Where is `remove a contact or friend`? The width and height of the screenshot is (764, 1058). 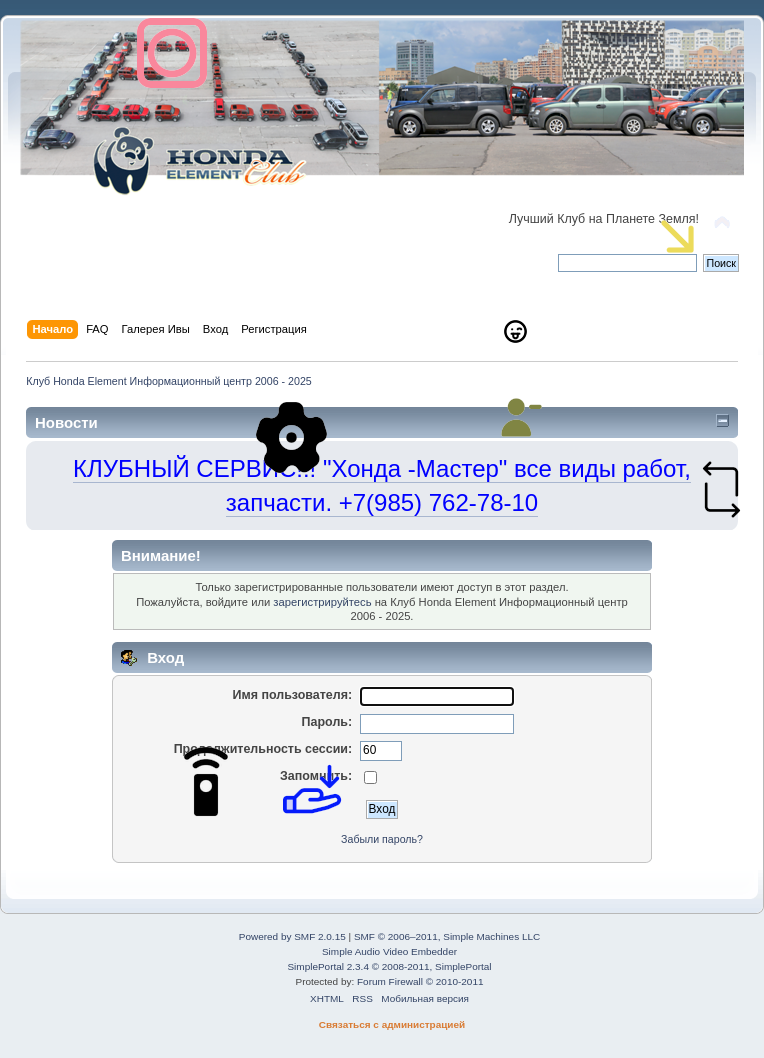
remove a contact or friend is located at coordinates (520, 417).